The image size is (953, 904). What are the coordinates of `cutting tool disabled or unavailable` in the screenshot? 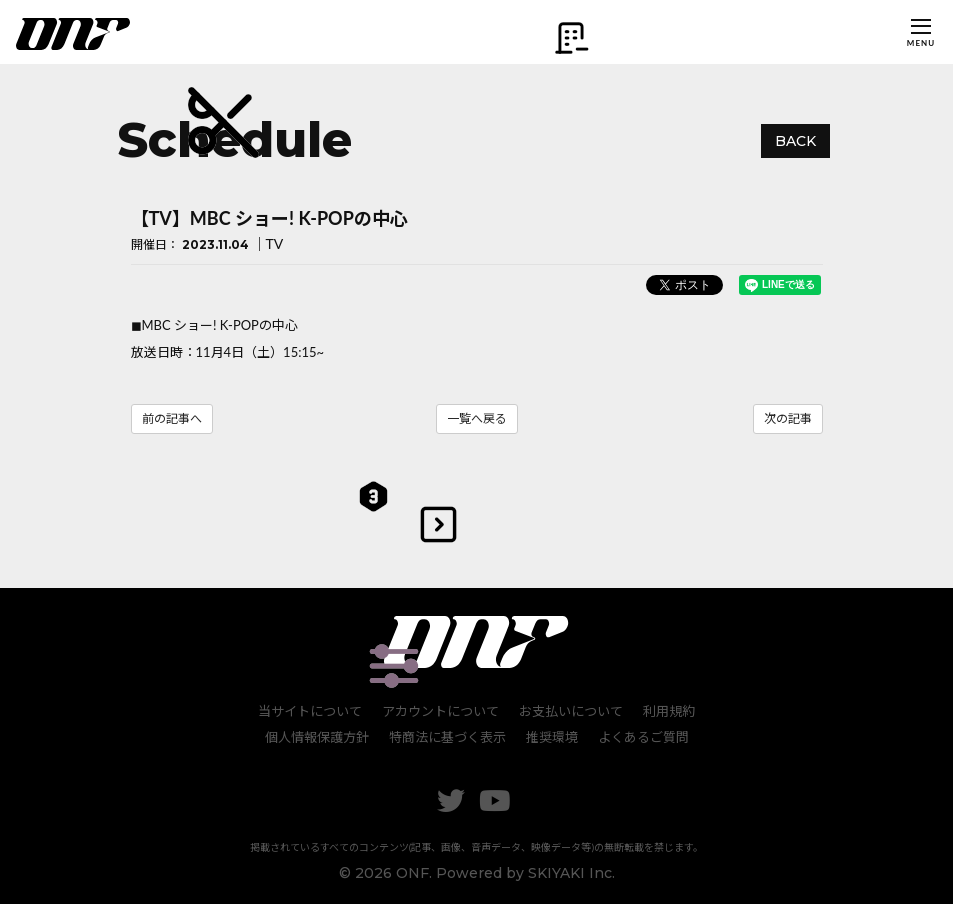 It's located at (223, 122).